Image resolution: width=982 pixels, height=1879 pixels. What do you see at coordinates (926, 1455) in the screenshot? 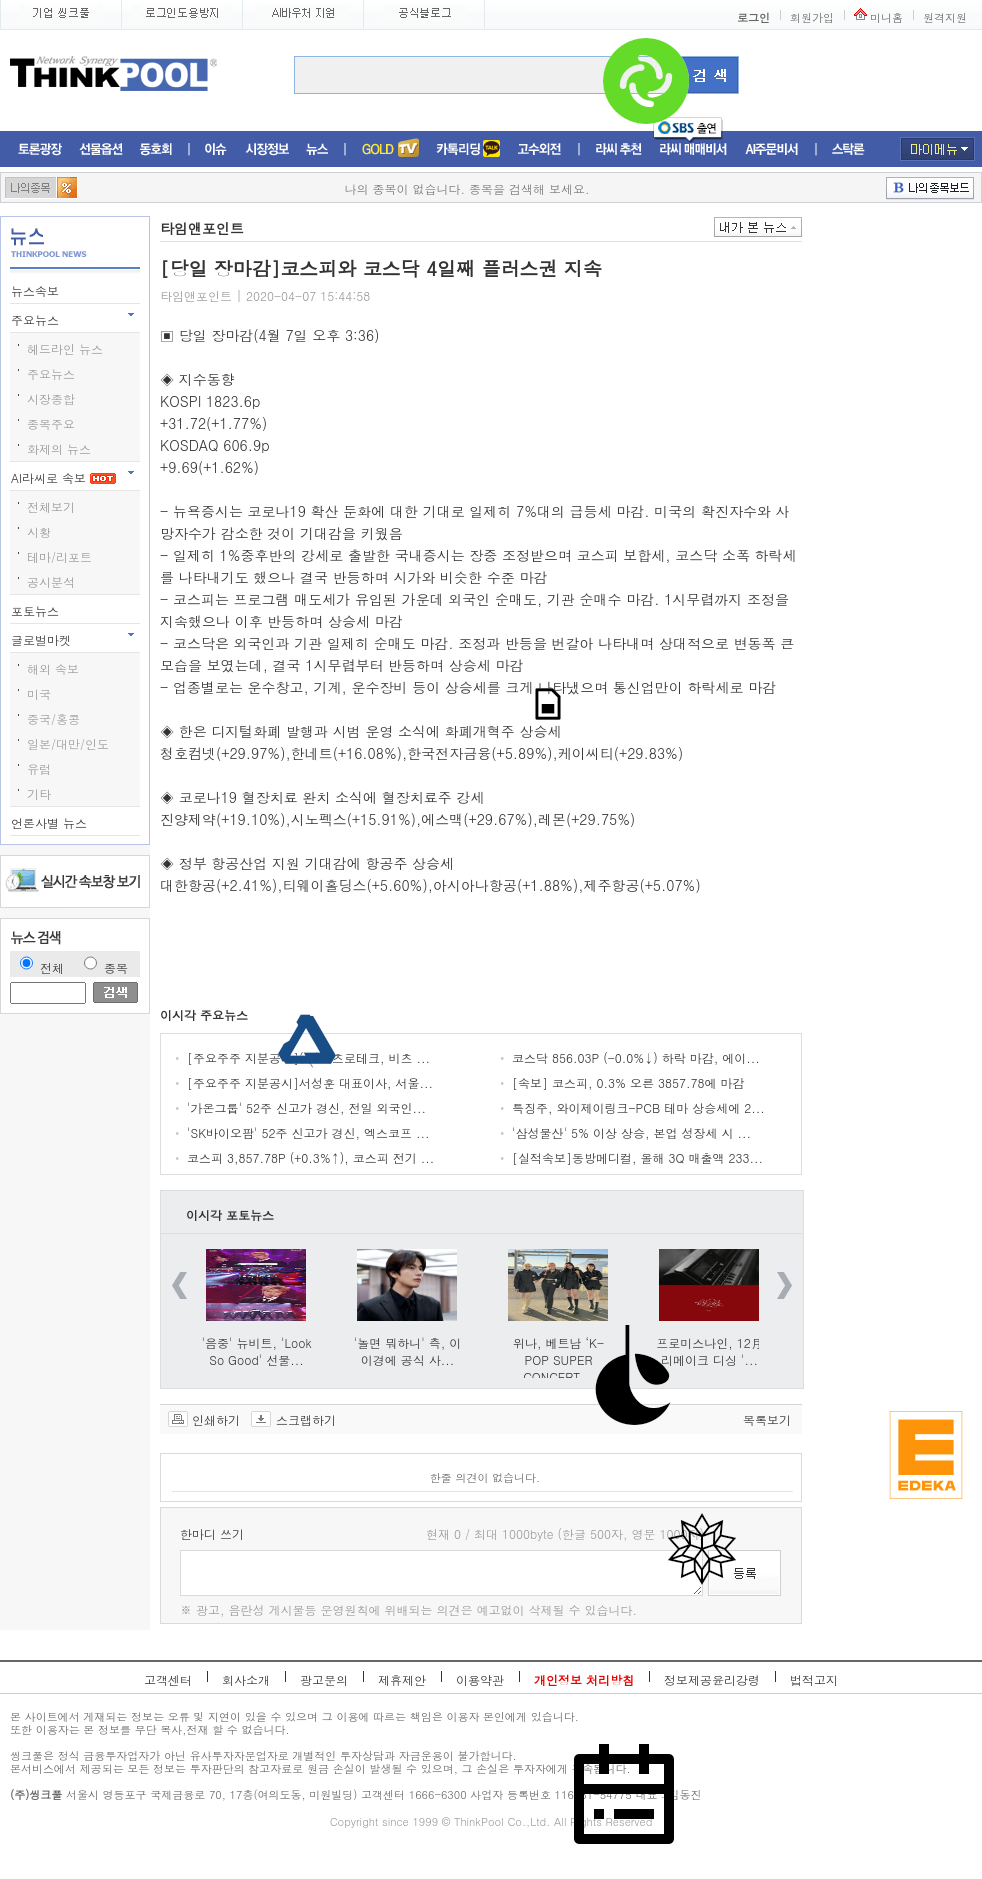
I see `open the EDEKA grocery store app` at bounding box center [926, 1455].